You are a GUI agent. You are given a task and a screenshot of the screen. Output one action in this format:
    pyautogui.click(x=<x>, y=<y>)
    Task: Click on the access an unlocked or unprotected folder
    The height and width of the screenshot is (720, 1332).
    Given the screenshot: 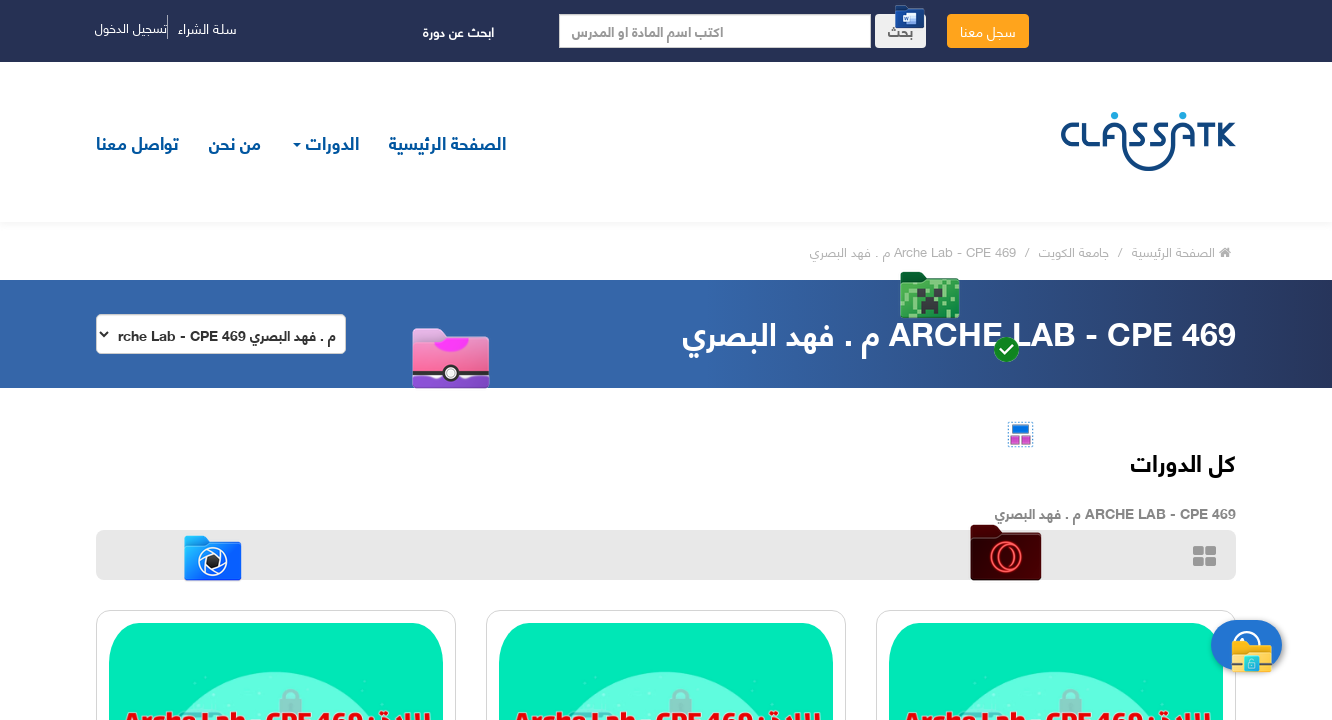 What is the action you would take?
    pyautogui.click(x=1251, y=657)
    